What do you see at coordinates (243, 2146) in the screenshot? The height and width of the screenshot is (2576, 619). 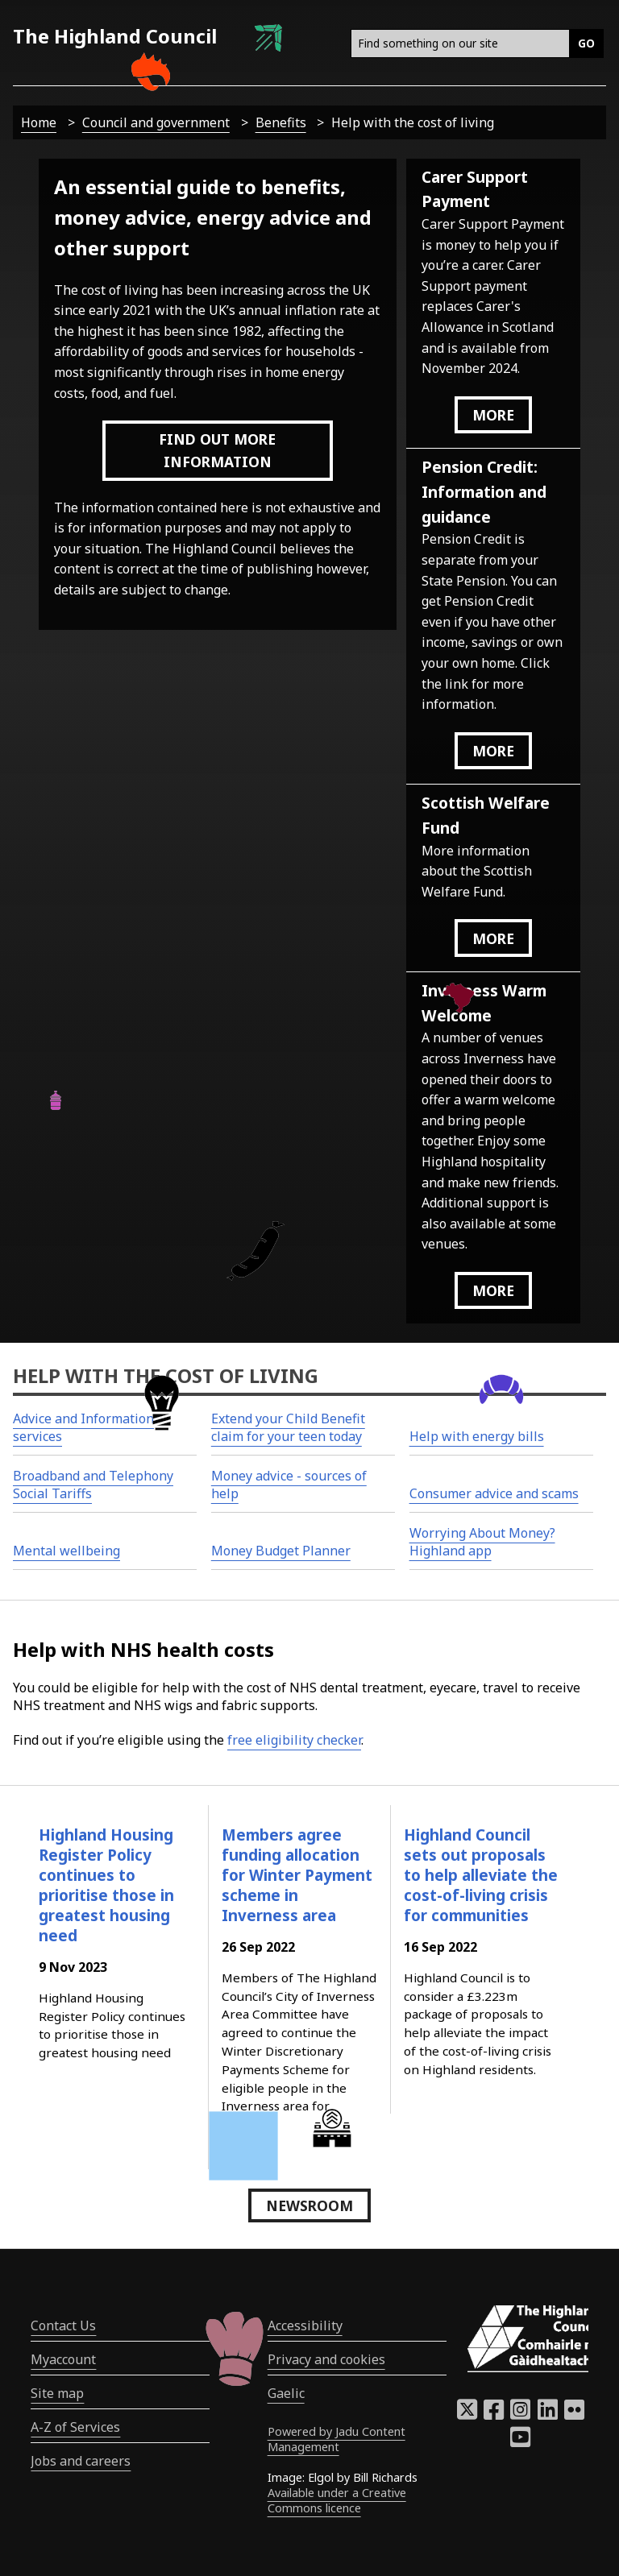 I see `placeholder for empty content area` at bounding box center [243, 2146].